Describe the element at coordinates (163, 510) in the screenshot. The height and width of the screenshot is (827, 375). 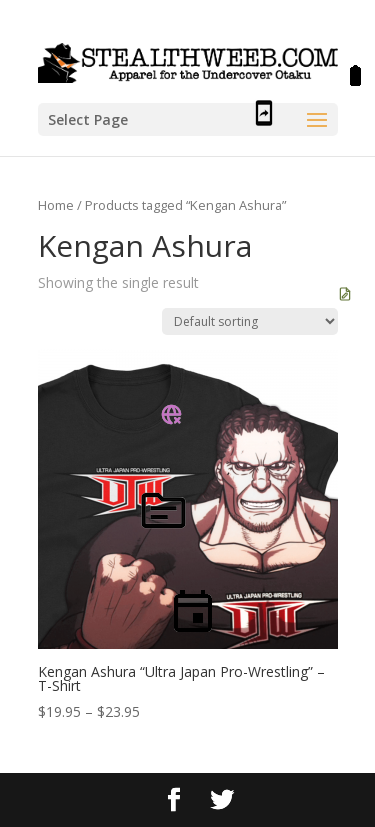
I see `access source files or documents` at that location.